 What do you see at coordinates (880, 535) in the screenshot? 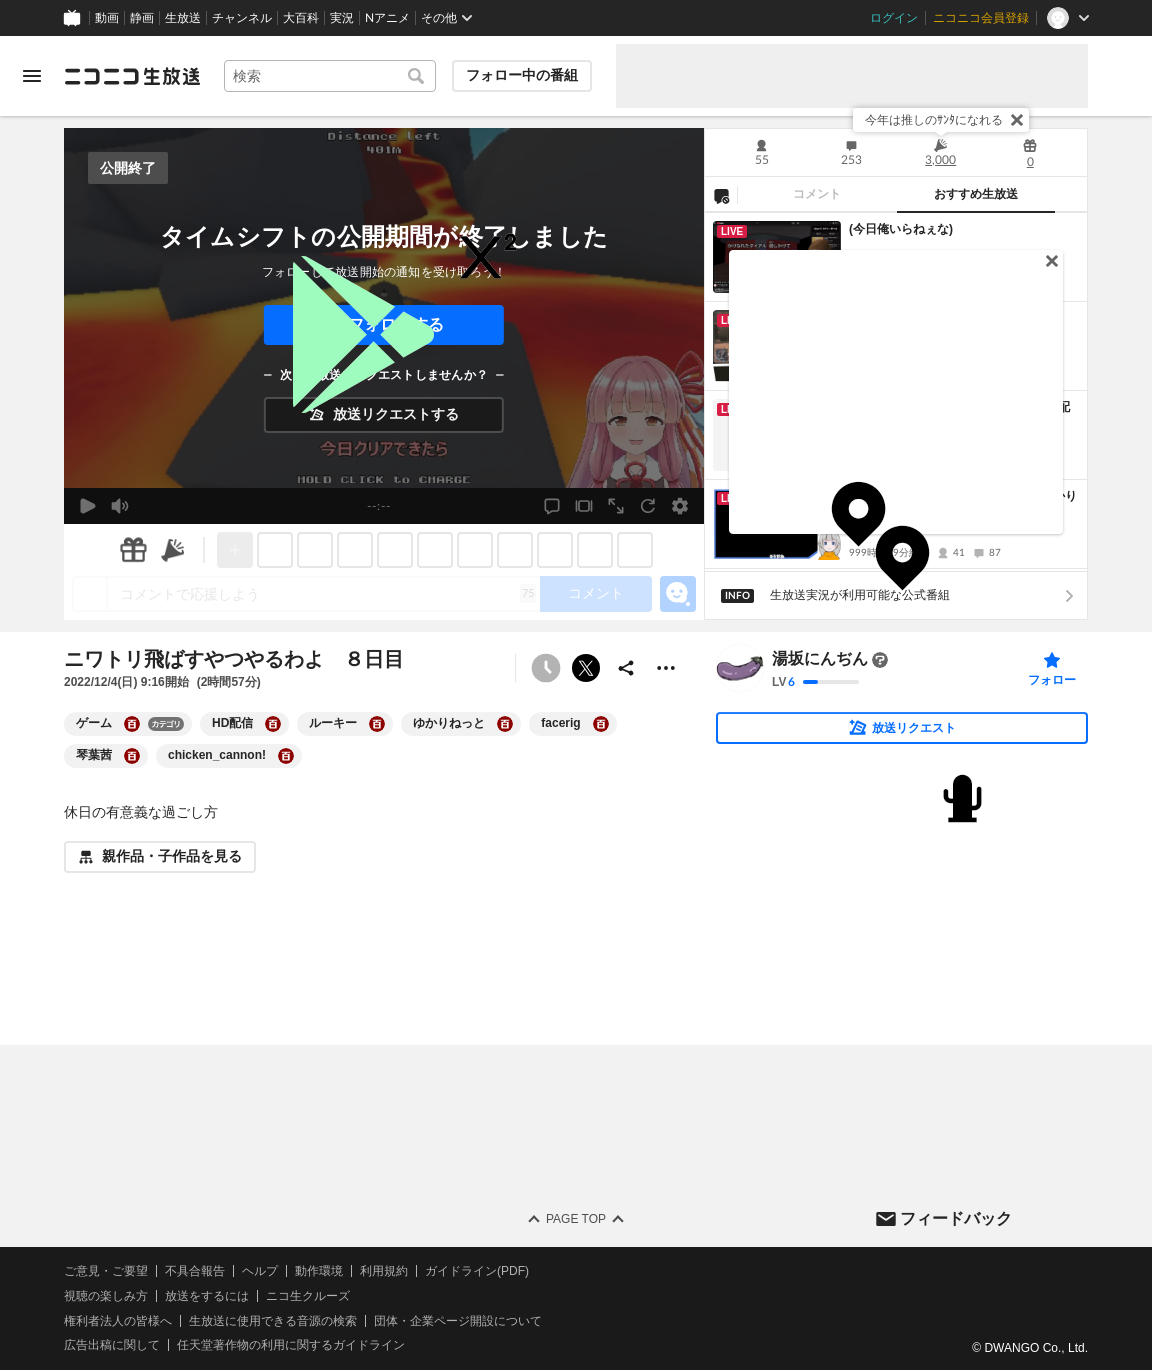
I see `view distance between two locations` at bounding box center [880, 535].